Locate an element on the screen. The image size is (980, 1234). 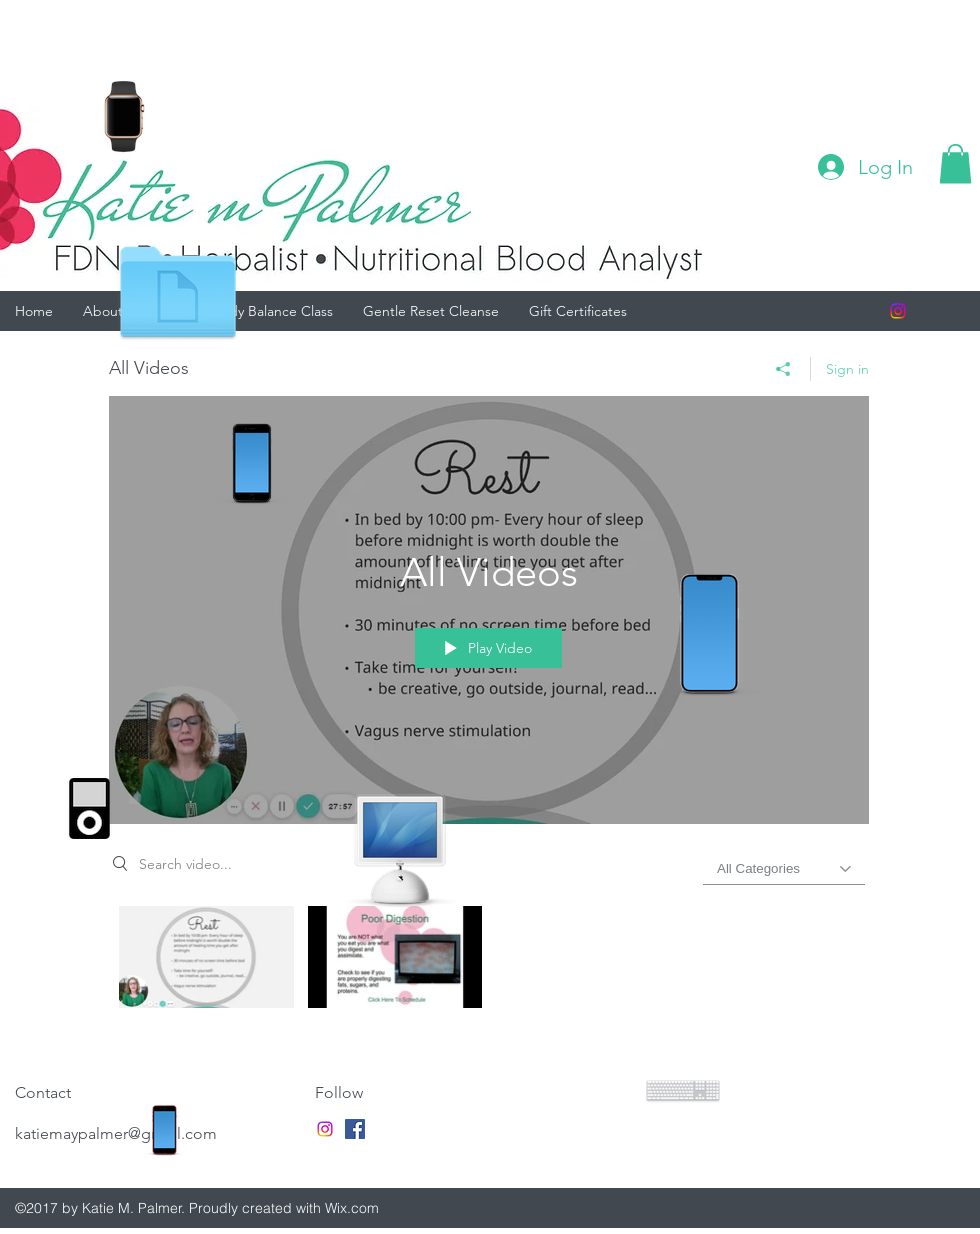
connect a wireless keyboard via bluetooth is located at coordinates (683, 1090).